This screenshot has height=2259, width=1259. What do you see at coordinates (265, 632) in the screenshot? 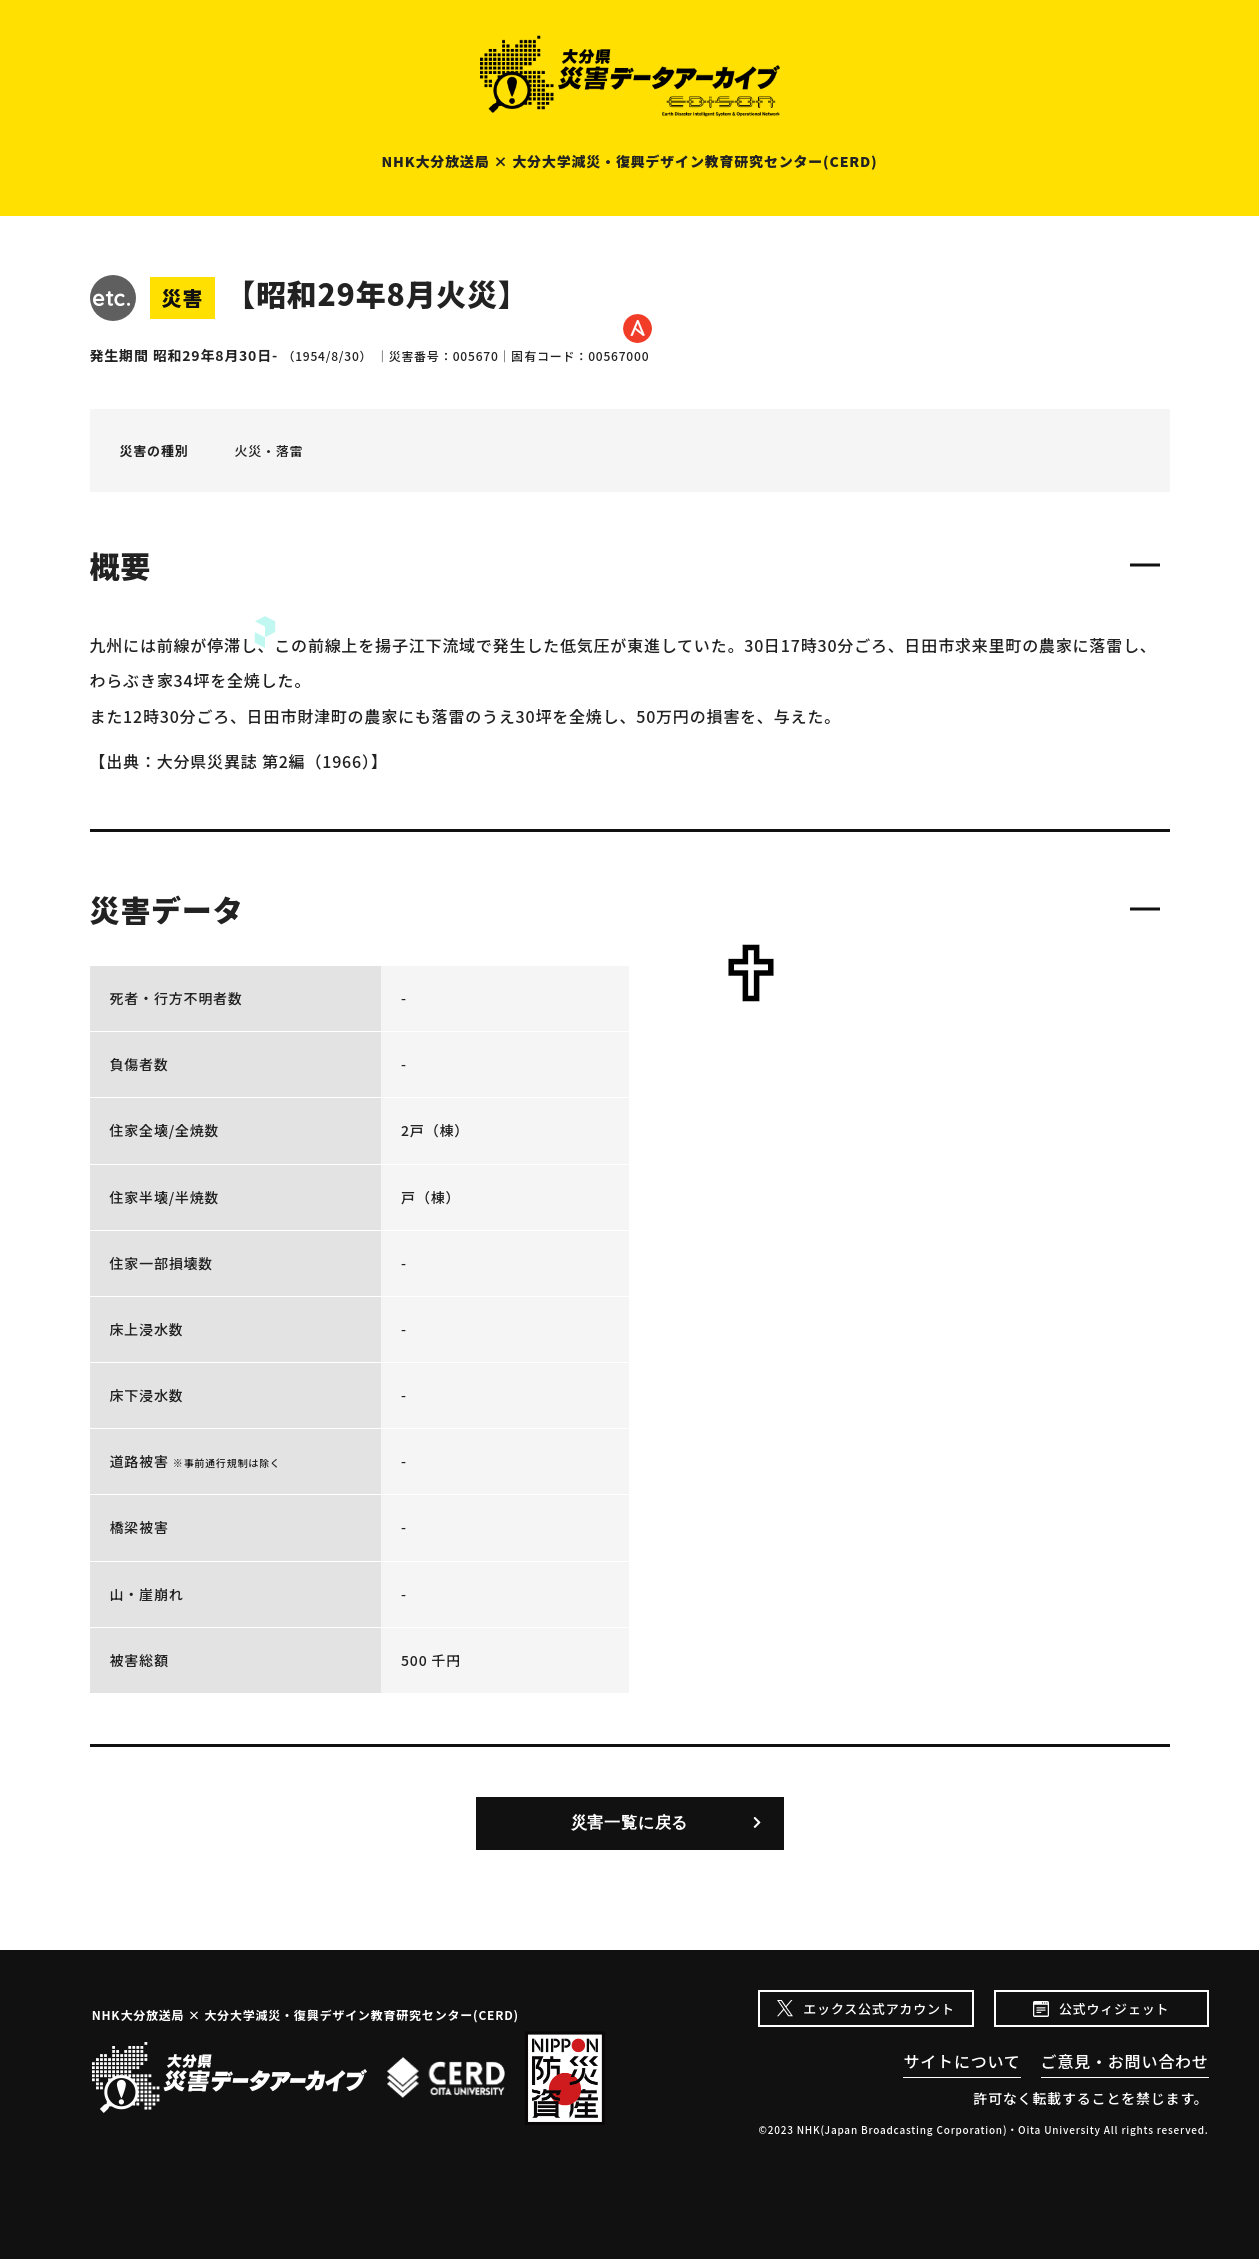
I see `prefect logo - a data workflow orchestration platform` at bounding box center [265, 632].